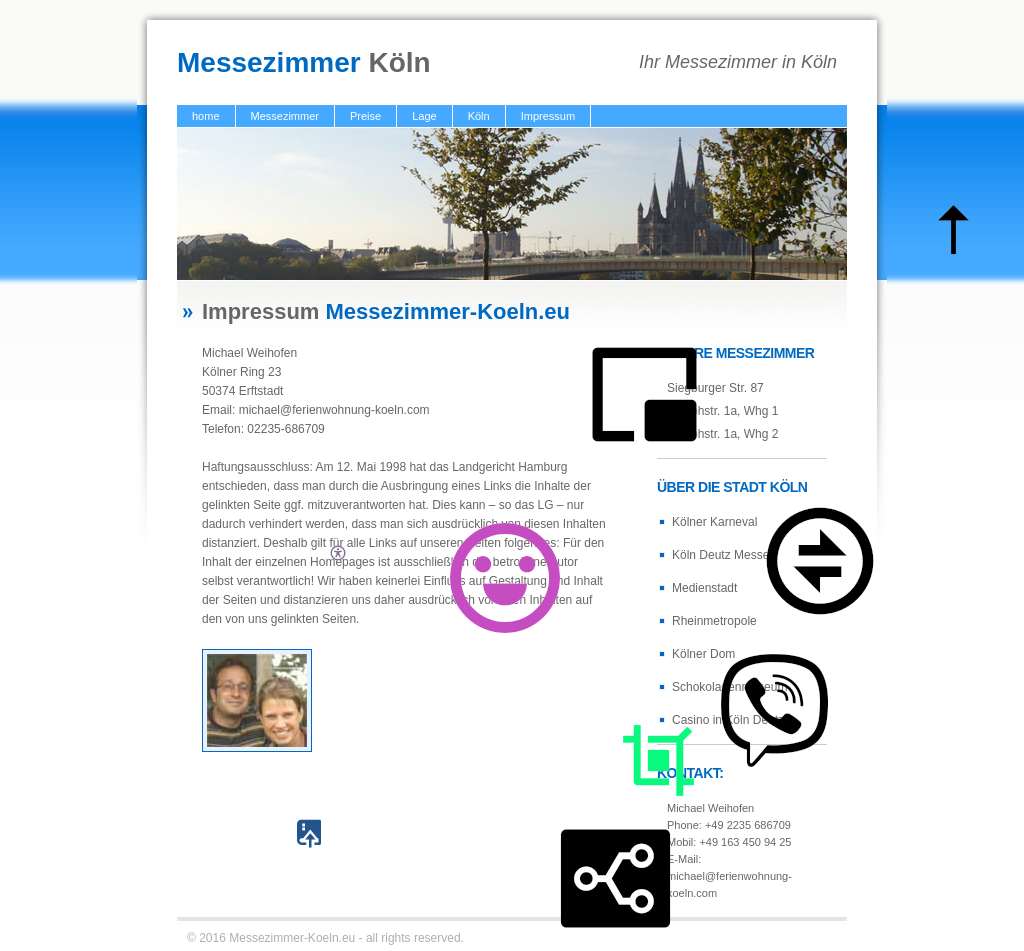  Describe the element at coordinates (615, 878) in the screenshot. I see `view on StackShare` at that location.